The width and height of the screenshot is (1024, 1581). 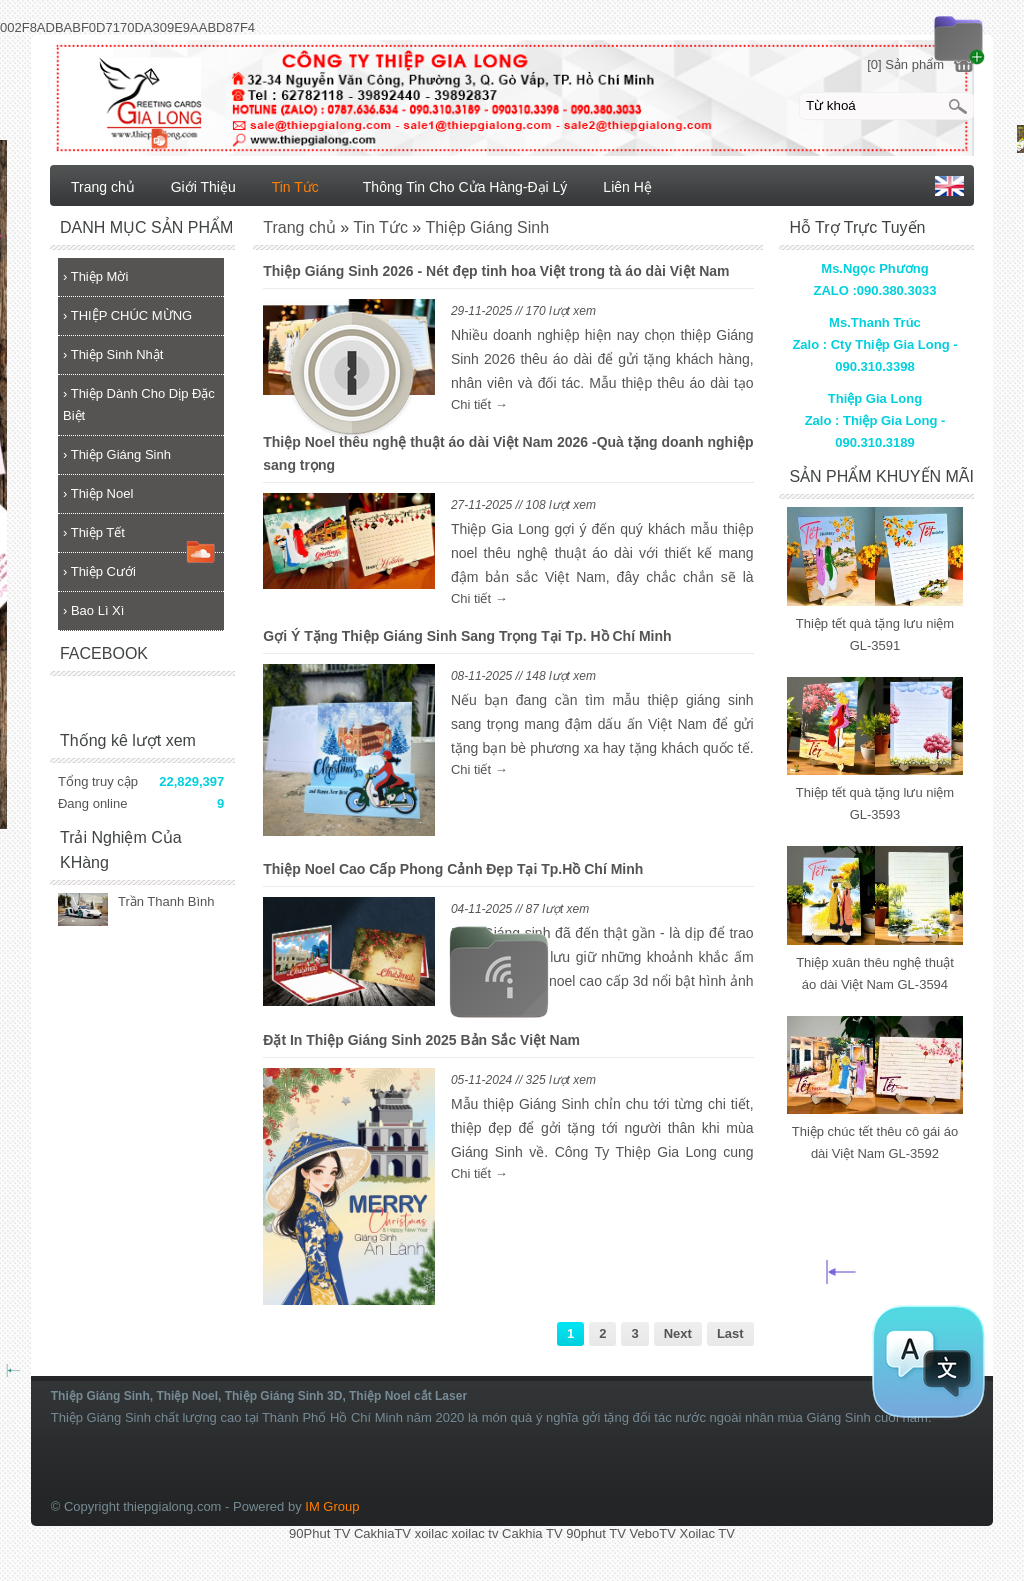 What do you see at coordinates (841, 1272) in the screenshot?
I see `go to the first item in a list or sequence` at bounding box center [841, 1272].